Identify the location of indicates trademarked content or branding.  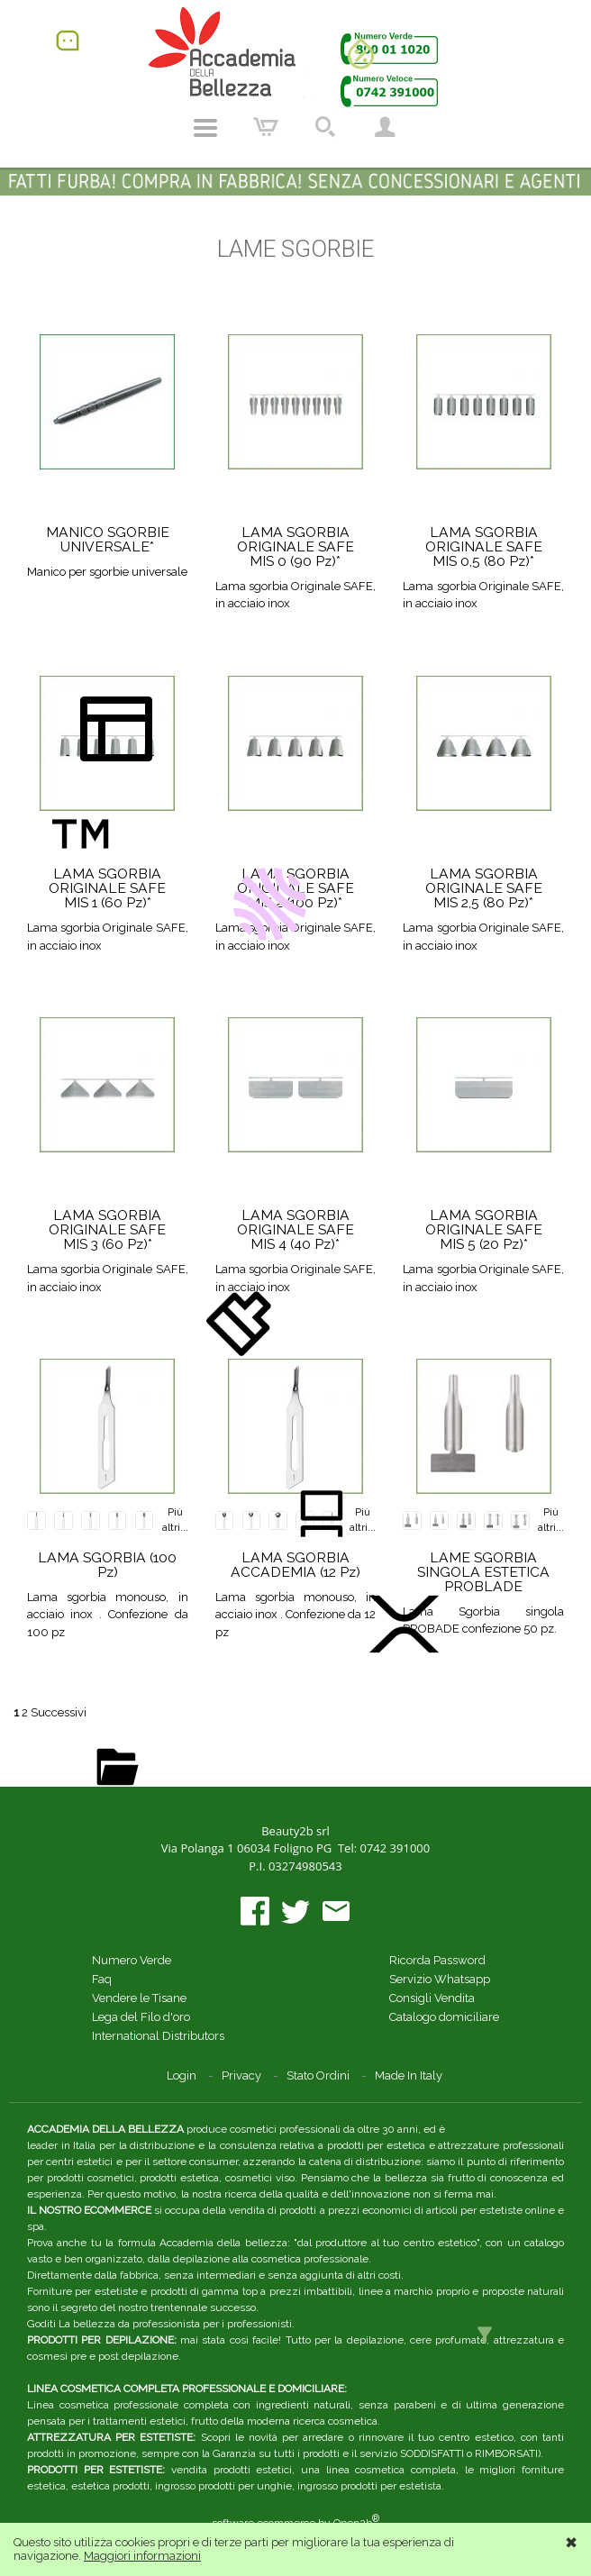
(81, 833).